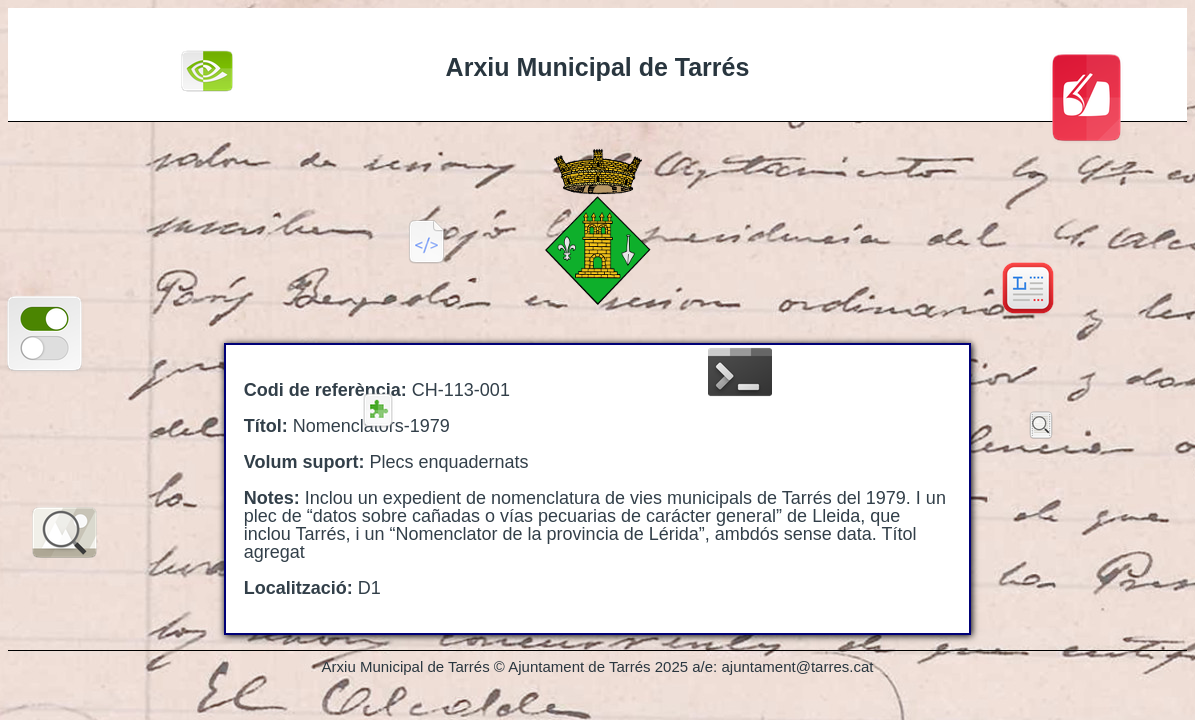 The width and height of the screenshot is (1195, 720). Describe the element at coordinates (1041, 425) in the screenshot. I see `open gnome logs application` at that location.